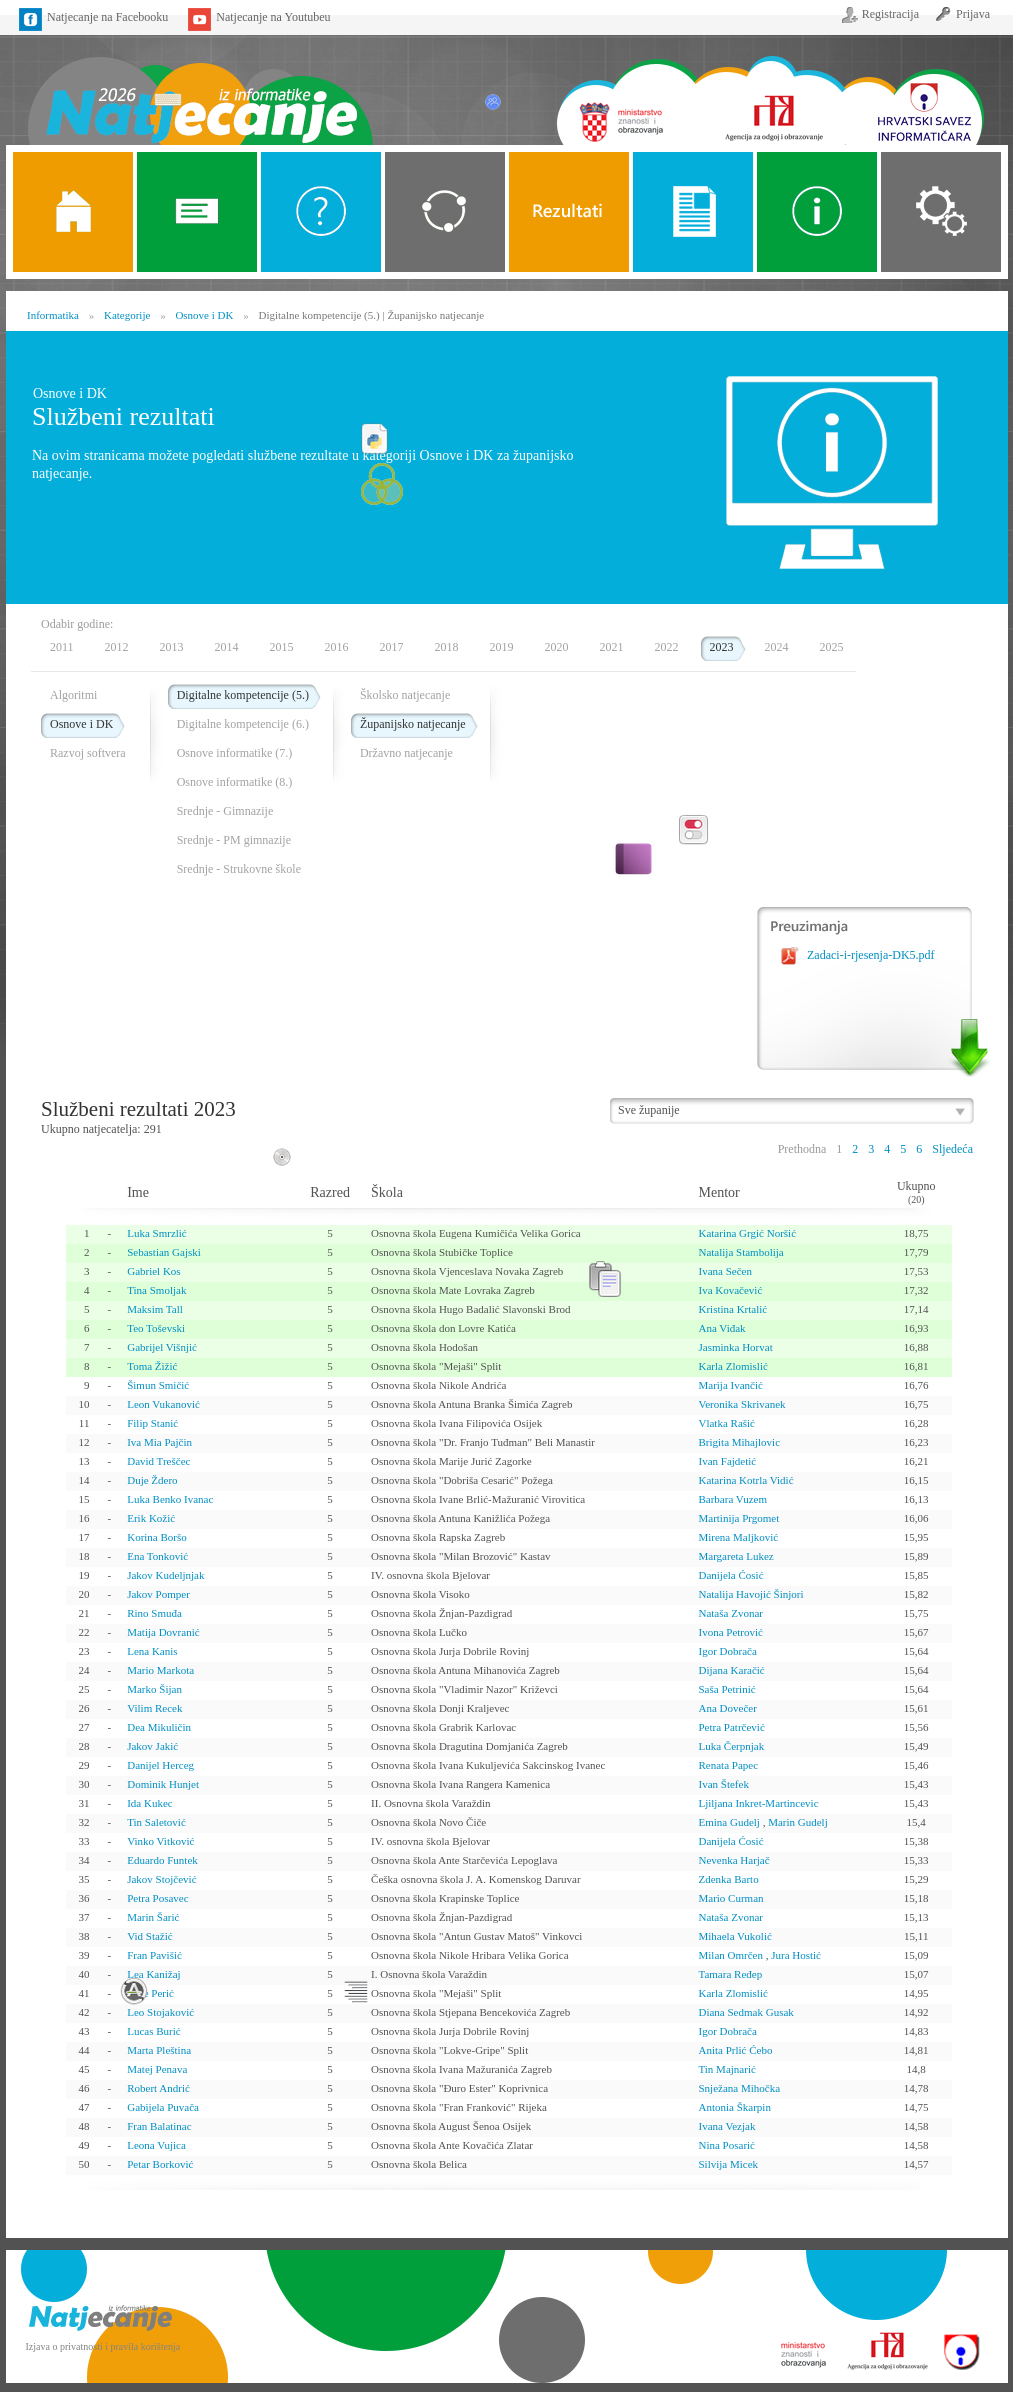 The height and width of the screenshot is (2392, 1013). What do you see at coordinates (693, 829) in the screenshot?
I see `open gnome tweaks settings` at bounding box center [693, 829].